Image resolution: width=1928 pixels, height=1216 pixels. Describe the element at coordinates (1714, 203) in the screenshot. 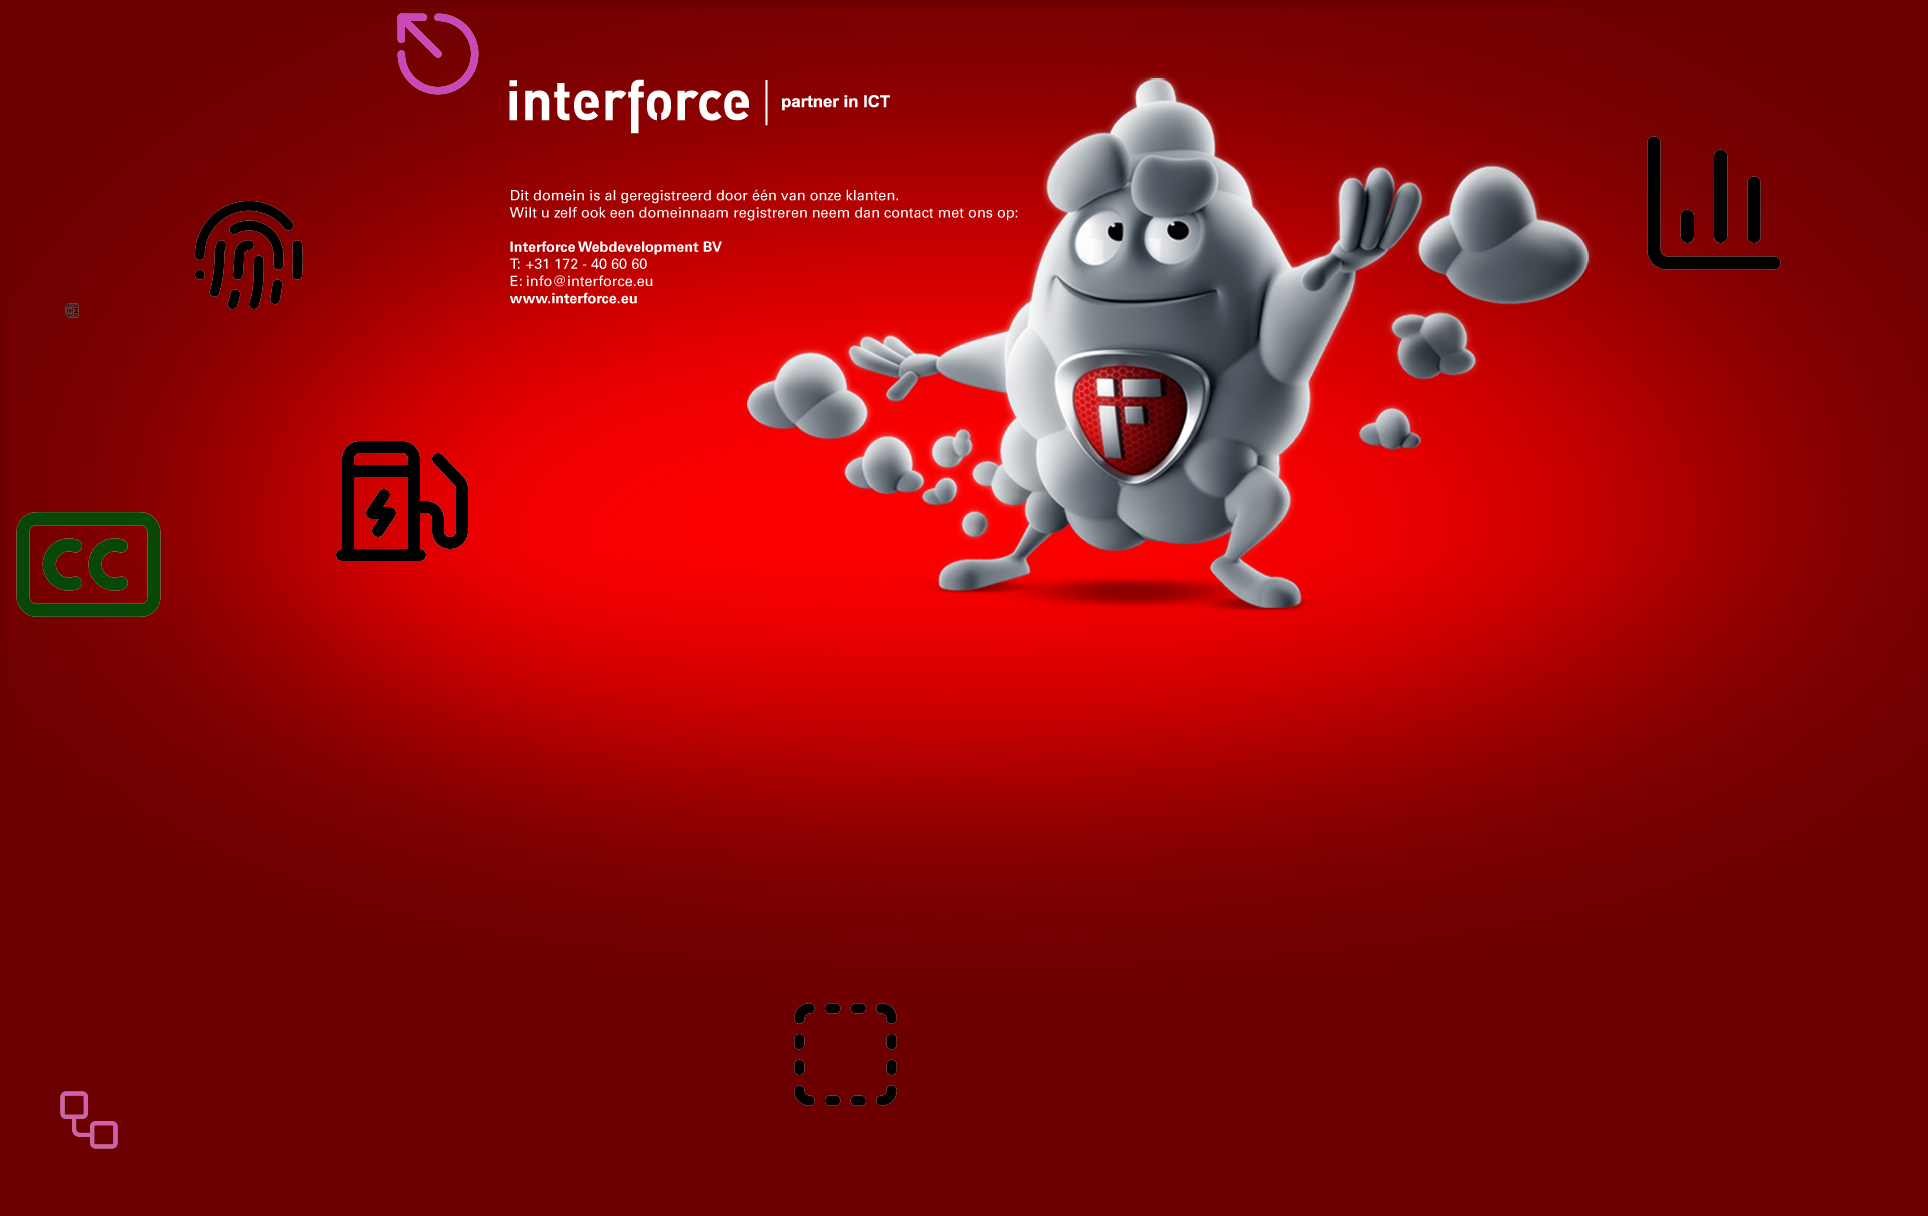

I see `view analytics or statistics` at that location.